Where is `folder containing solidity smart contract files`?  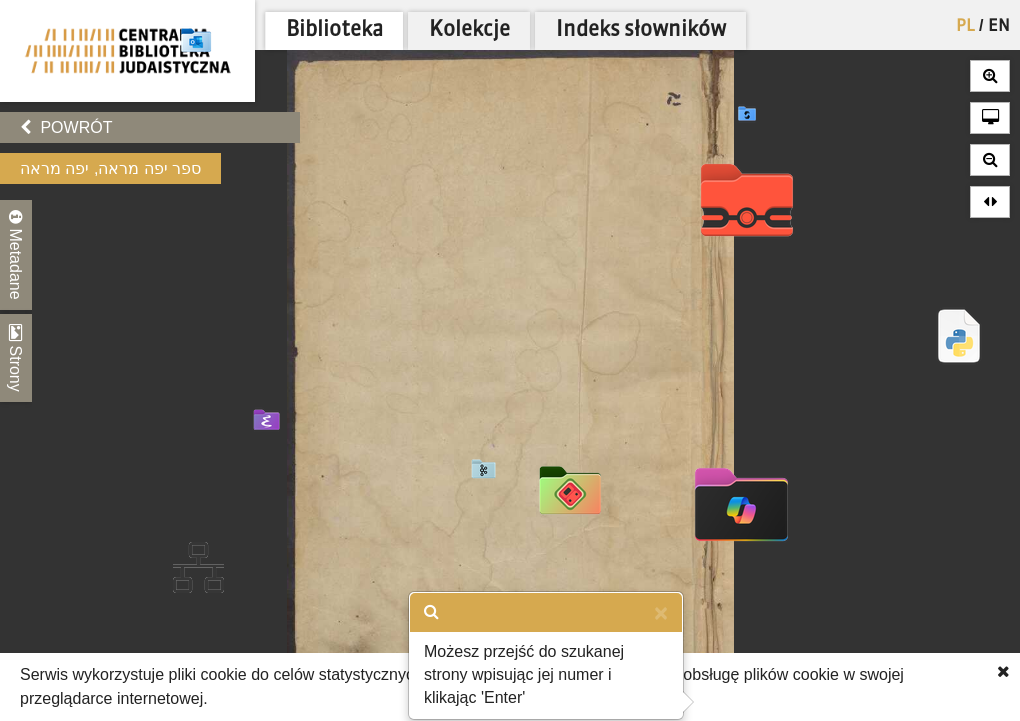 folder containing solidity smart contract files is located at coordinates (747, 114).